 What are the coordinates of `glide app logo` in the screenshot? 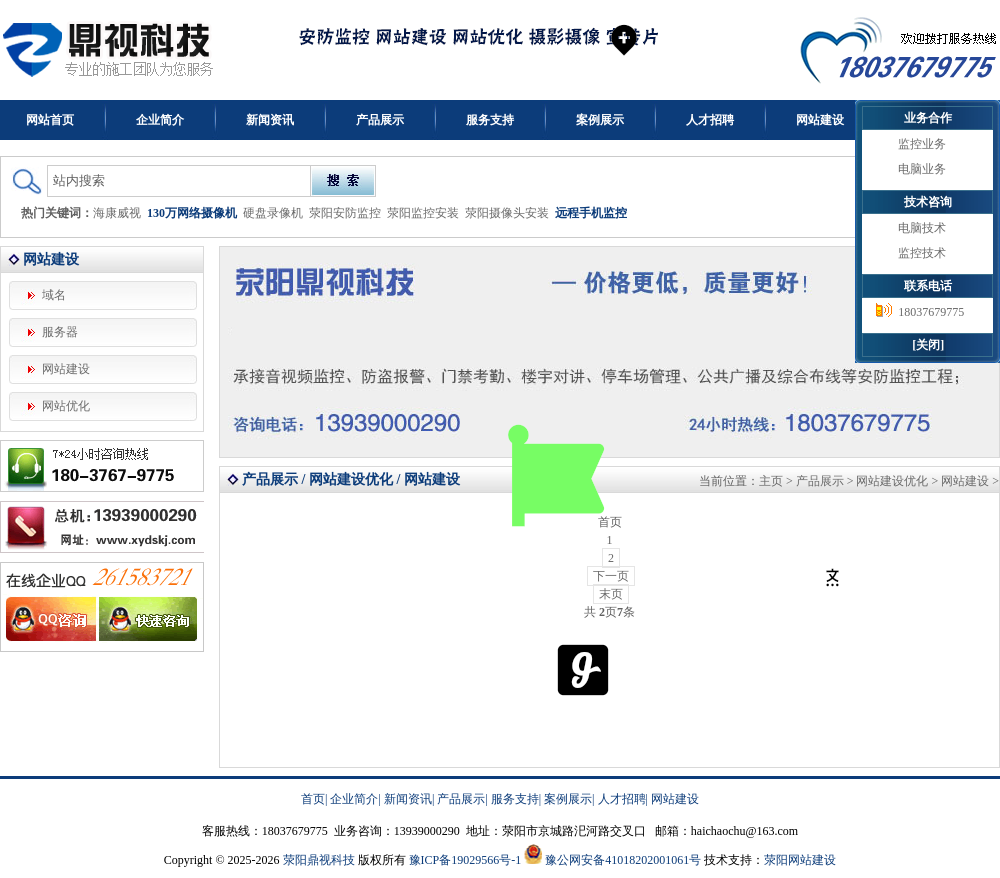 It's located at (583, 670).